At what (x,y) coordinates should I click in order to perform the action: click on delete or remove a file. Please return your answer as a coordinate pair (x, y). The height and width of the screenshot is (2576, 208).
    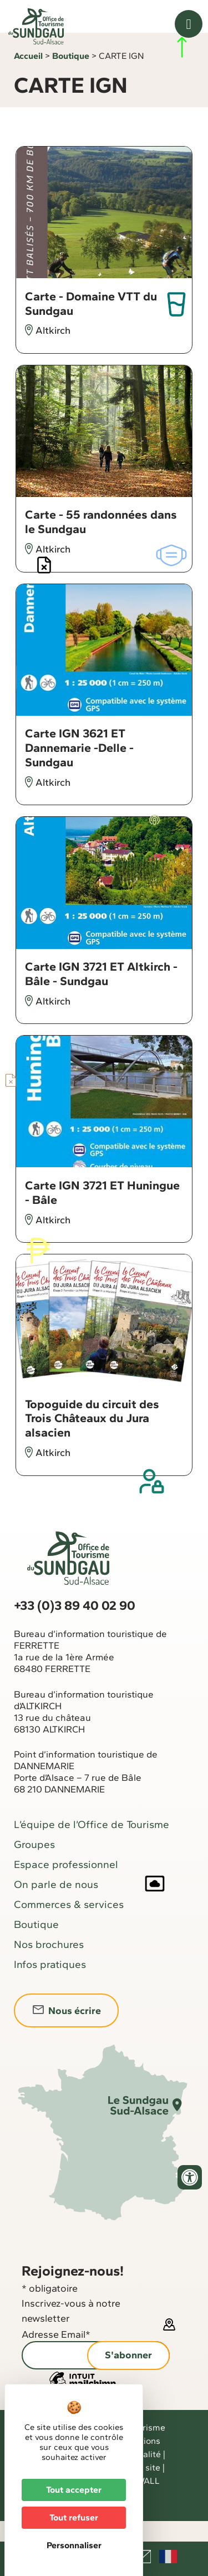
    Looking at the image, I should click on (44, 565).